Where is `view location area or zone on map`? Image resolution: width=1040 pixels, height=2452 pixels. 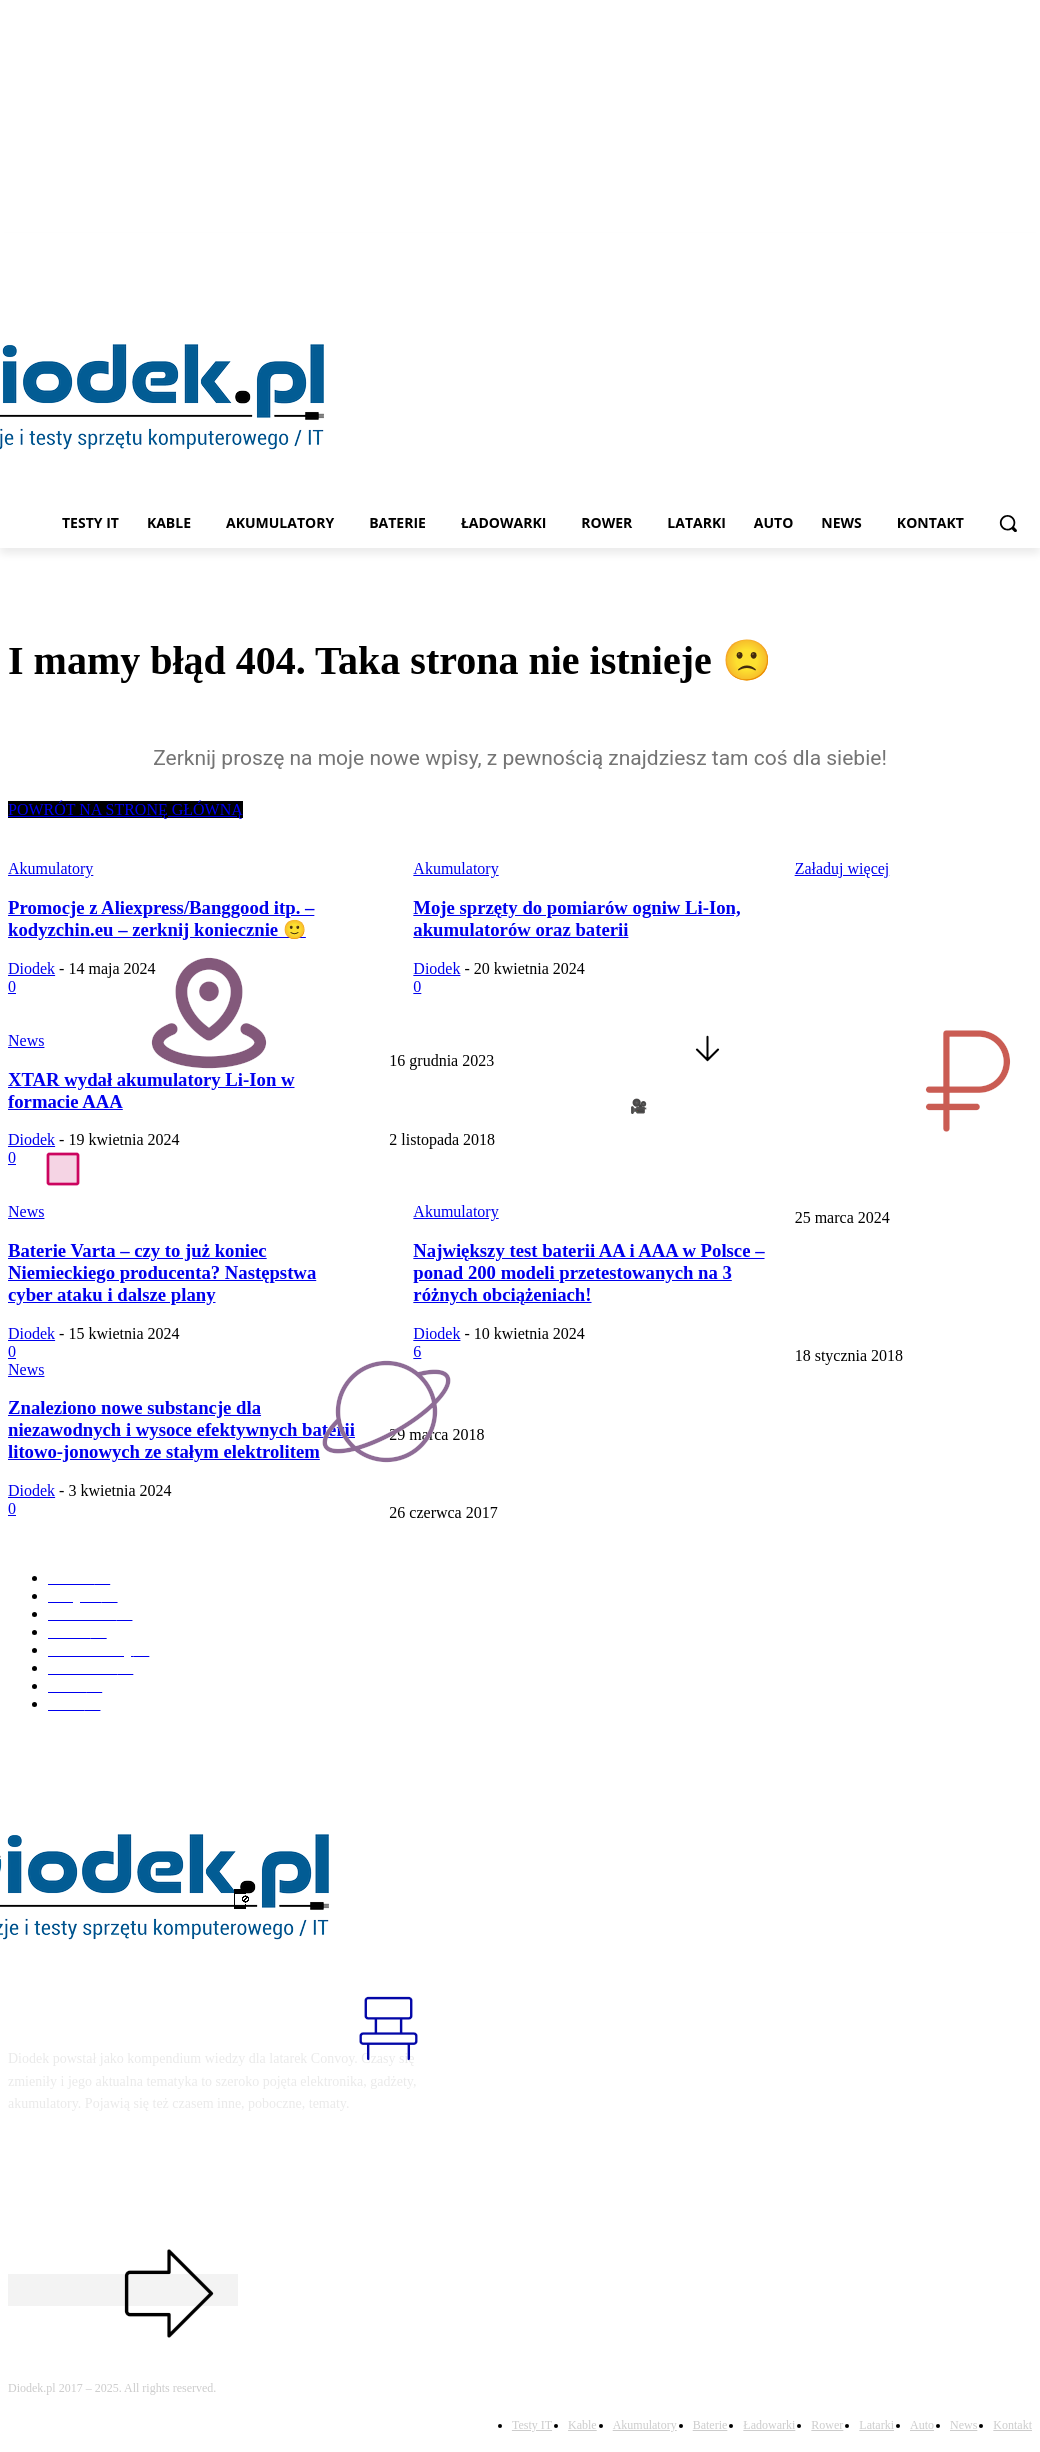
view location area or zone on map is located at coordinates (209, 1015).